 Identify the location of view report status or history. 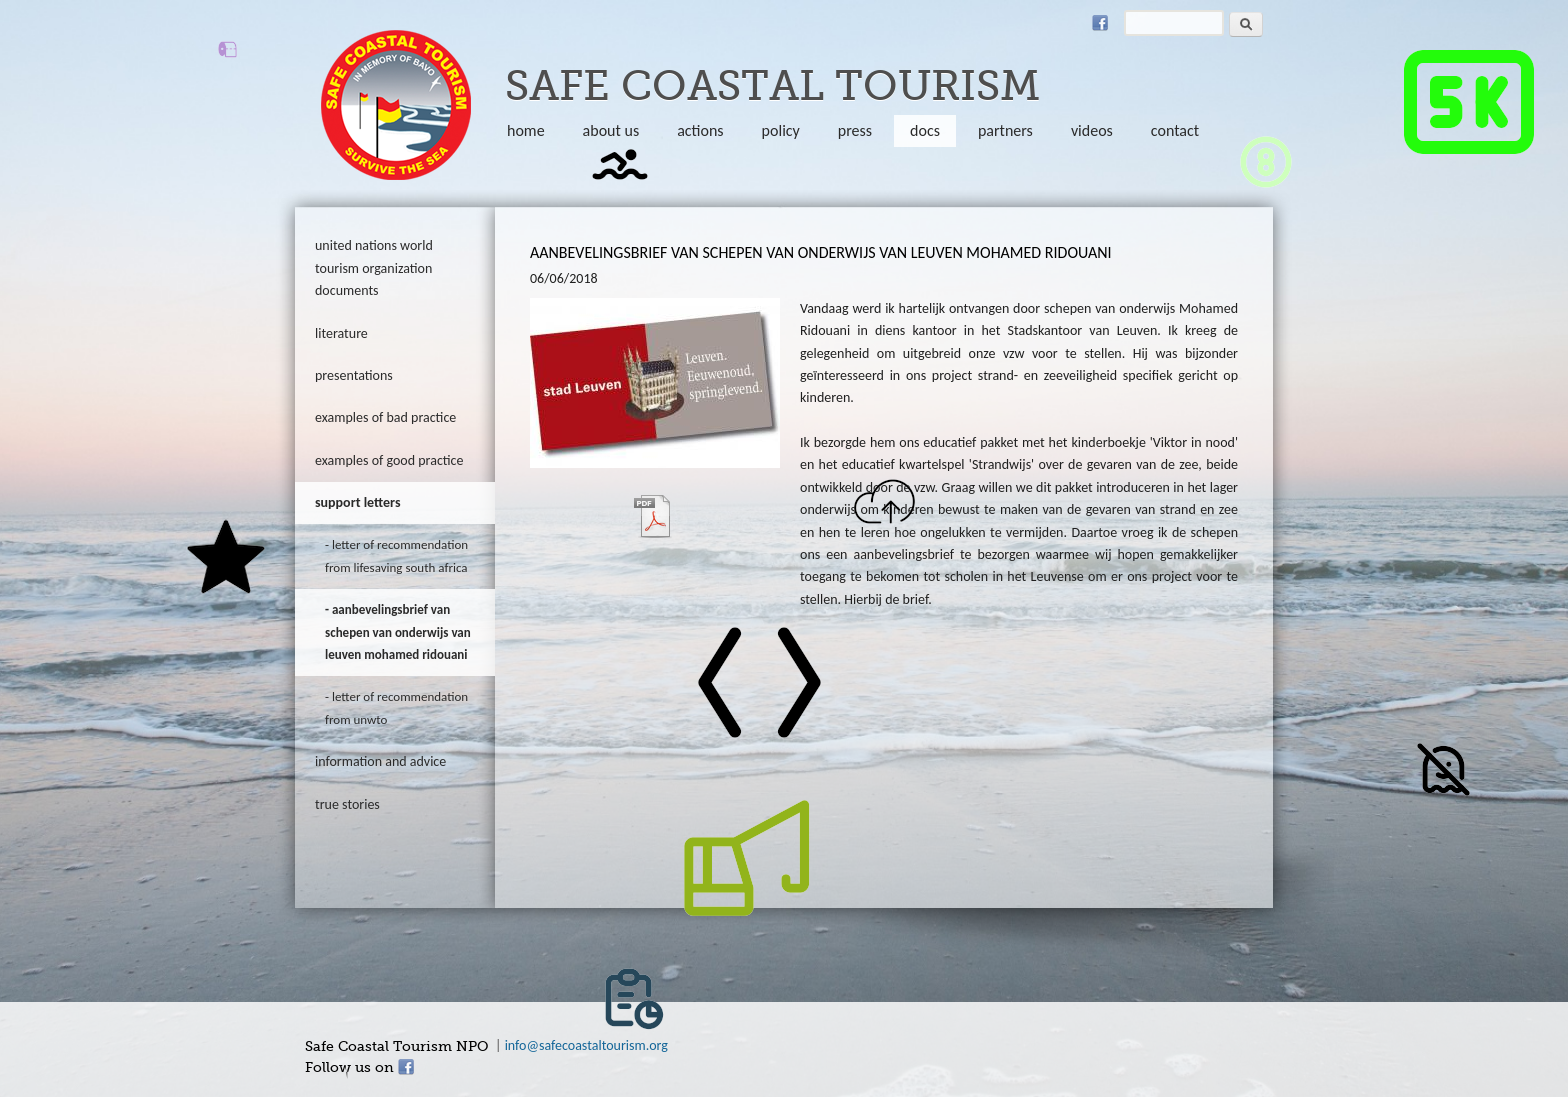
(631, 997).